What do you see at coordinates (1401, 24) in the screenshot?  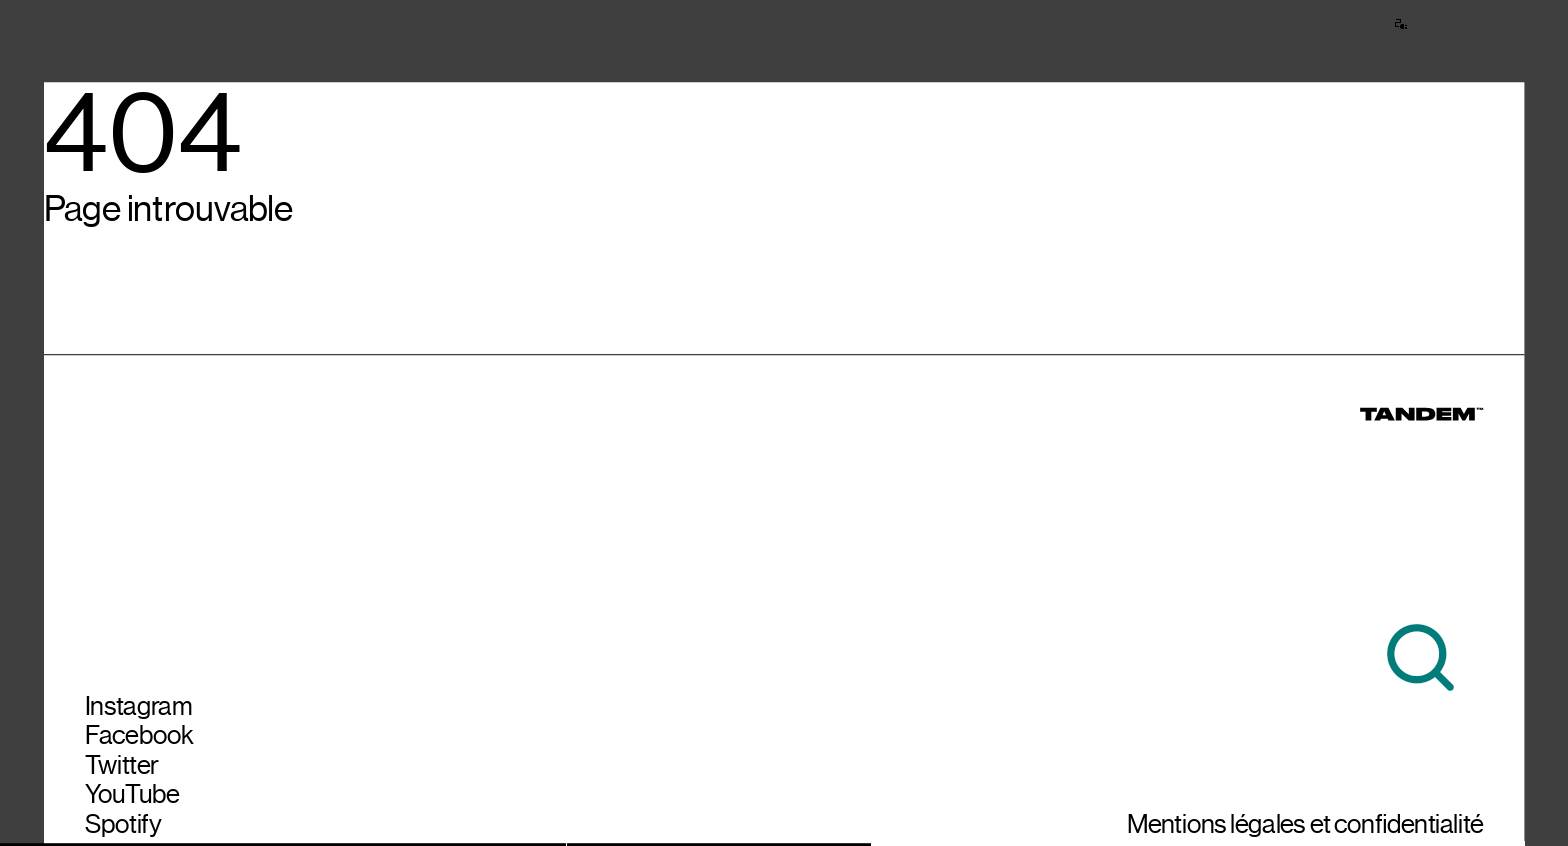 I see `find nearby electrical services or charging stations` at bounding box center [1401, 24].